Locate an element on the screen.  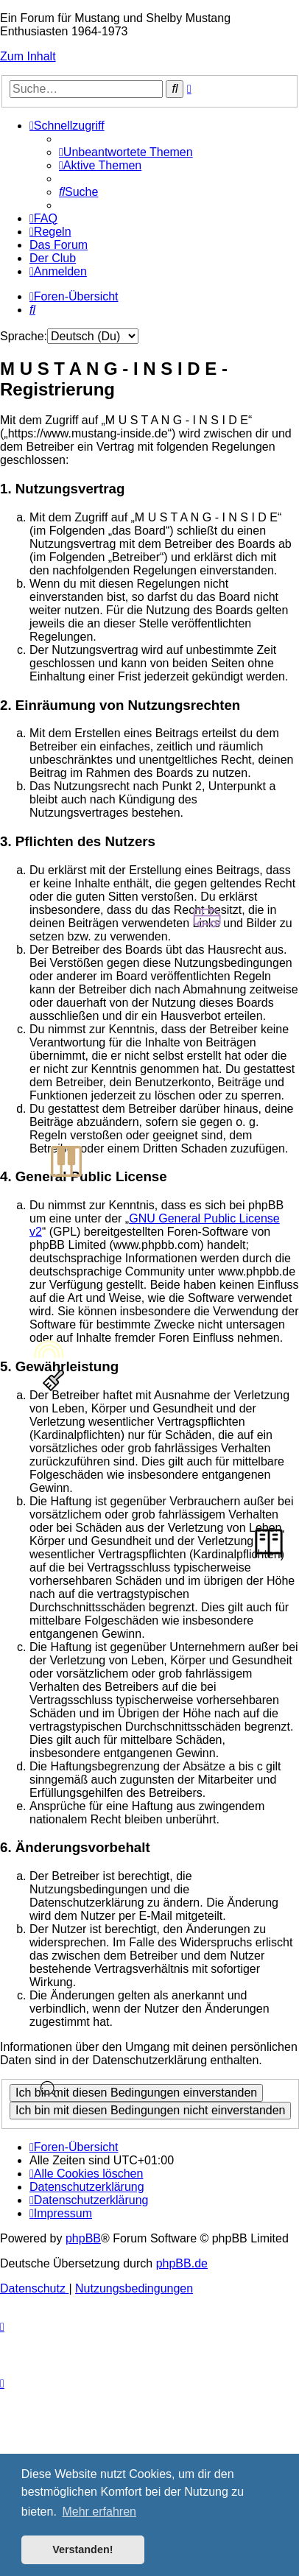
access storage lockers is located at coordinates (269, 1543).